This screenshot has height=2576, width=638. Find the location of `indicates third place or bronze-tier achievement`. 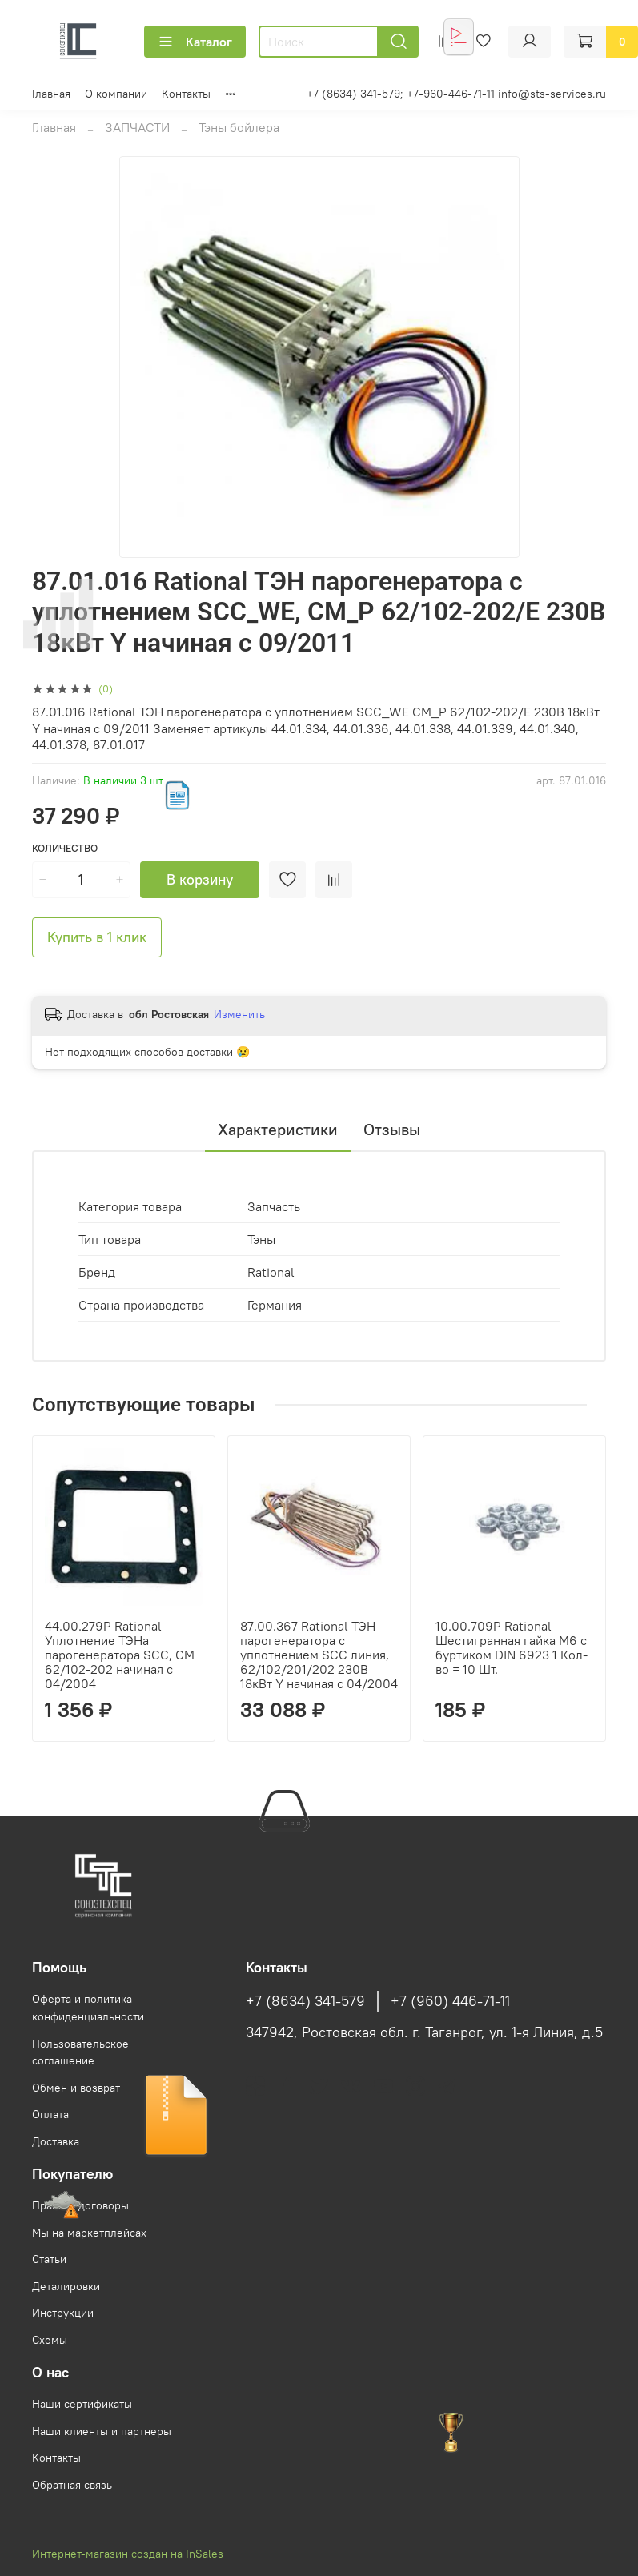

indicates third place or bronze-tier achievement is located at coordinates (452, 2433).